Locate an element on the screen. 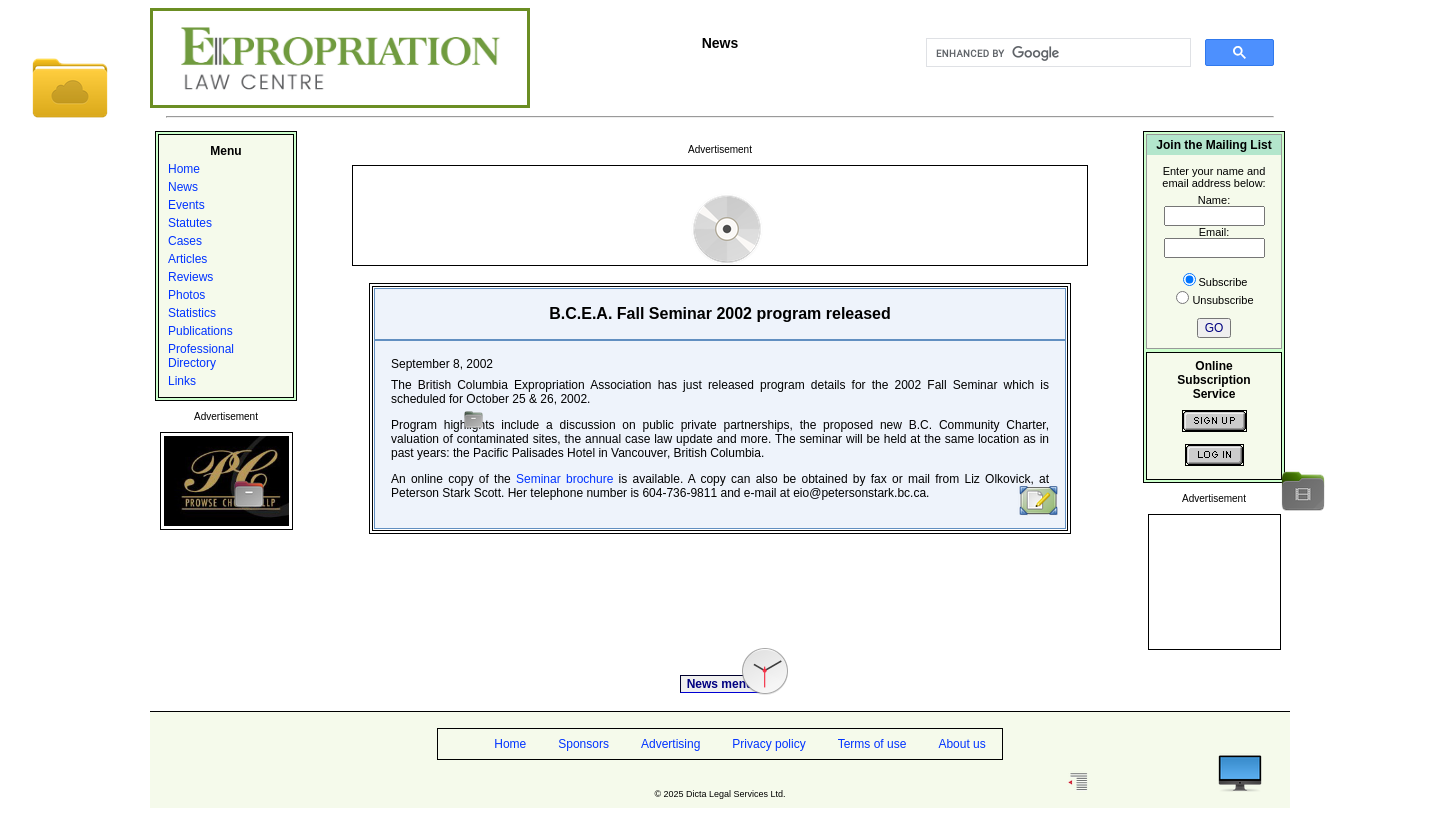 This screenshot has width=1440, height=816. open recently accessed documents is located at coordinates (765, 671).